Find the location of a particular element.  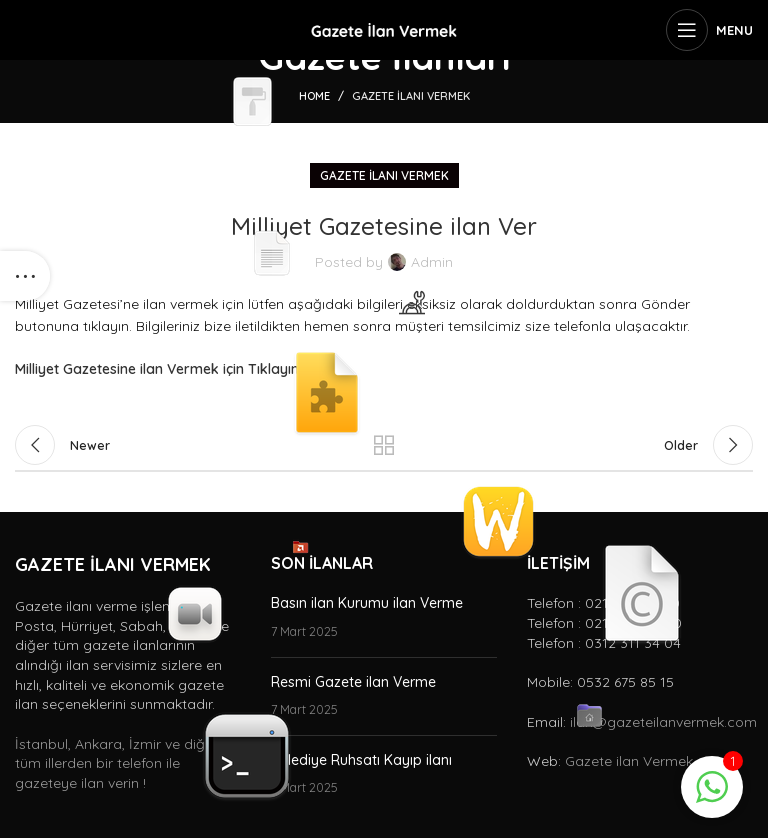

open yakuake drop-down terminal is located at coordinates (247, 756).